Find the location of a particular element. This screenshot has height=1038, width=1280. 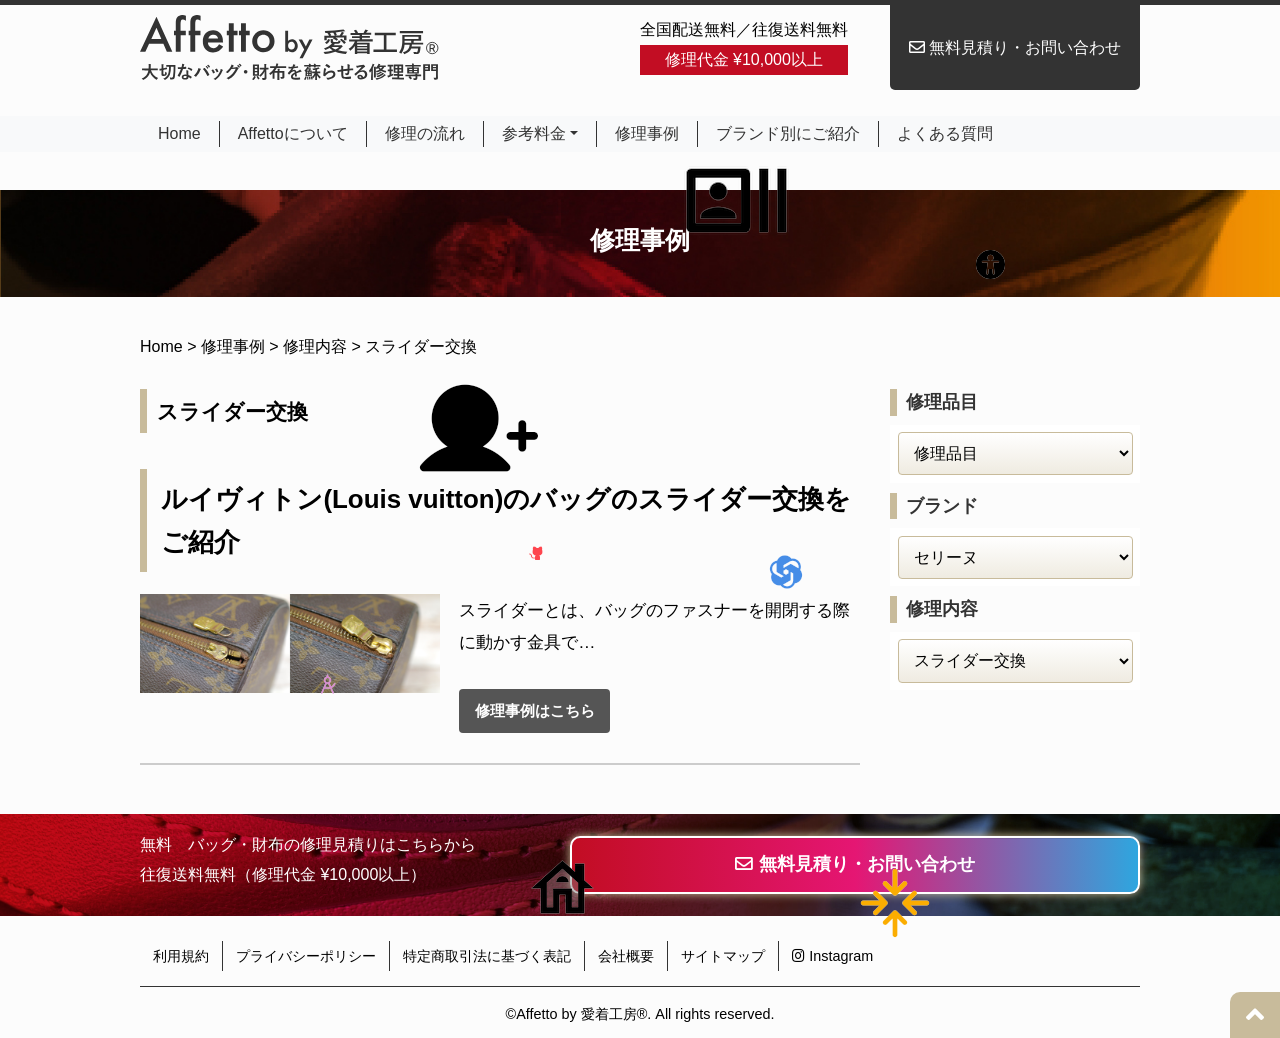

collapse or minimize content from all sides is located at coordinates (895, 903).